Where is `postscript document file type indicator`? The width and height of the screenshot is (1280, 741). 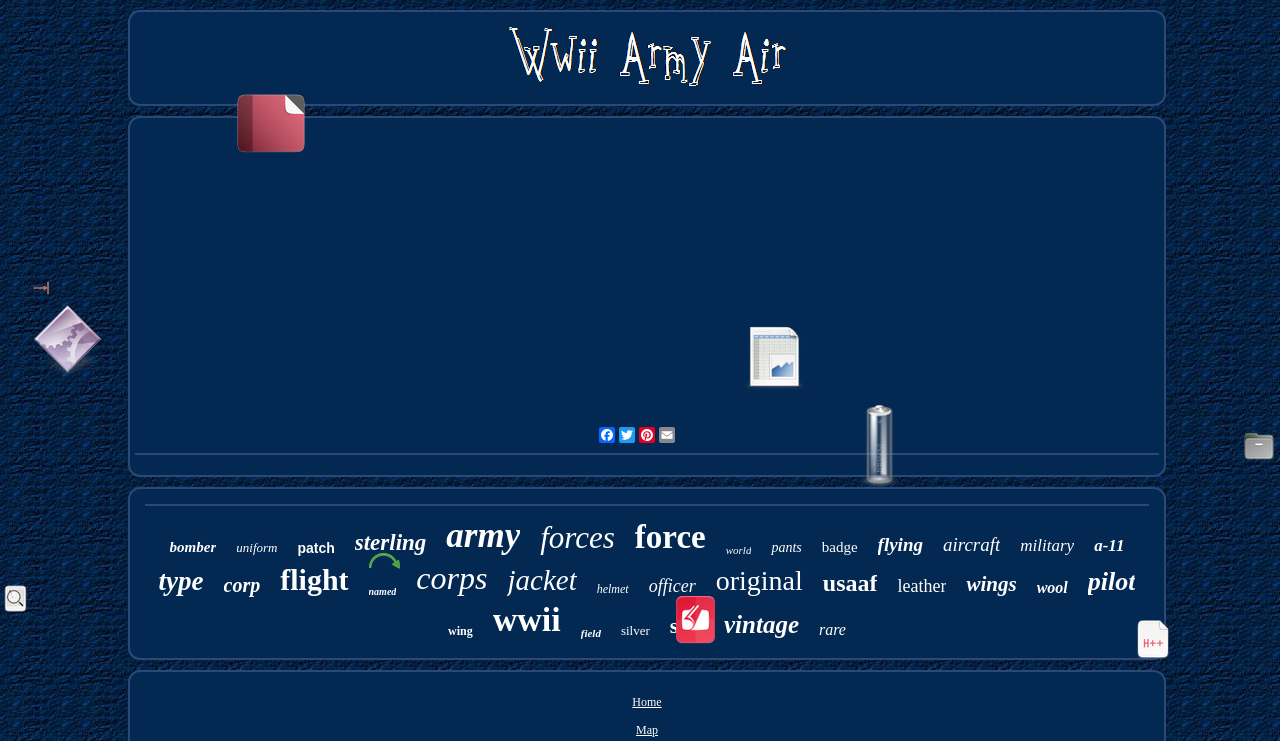
postscript document file type indicator is located at coordinates (695, 619).